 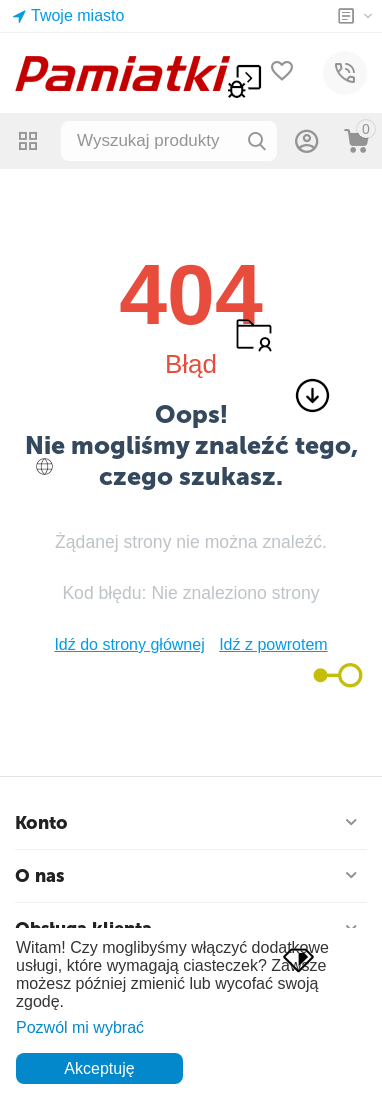 What do you see at coordinates (254, 334) in the screenshot?
I see `access user-specific files` at bounding box center [254, 334].